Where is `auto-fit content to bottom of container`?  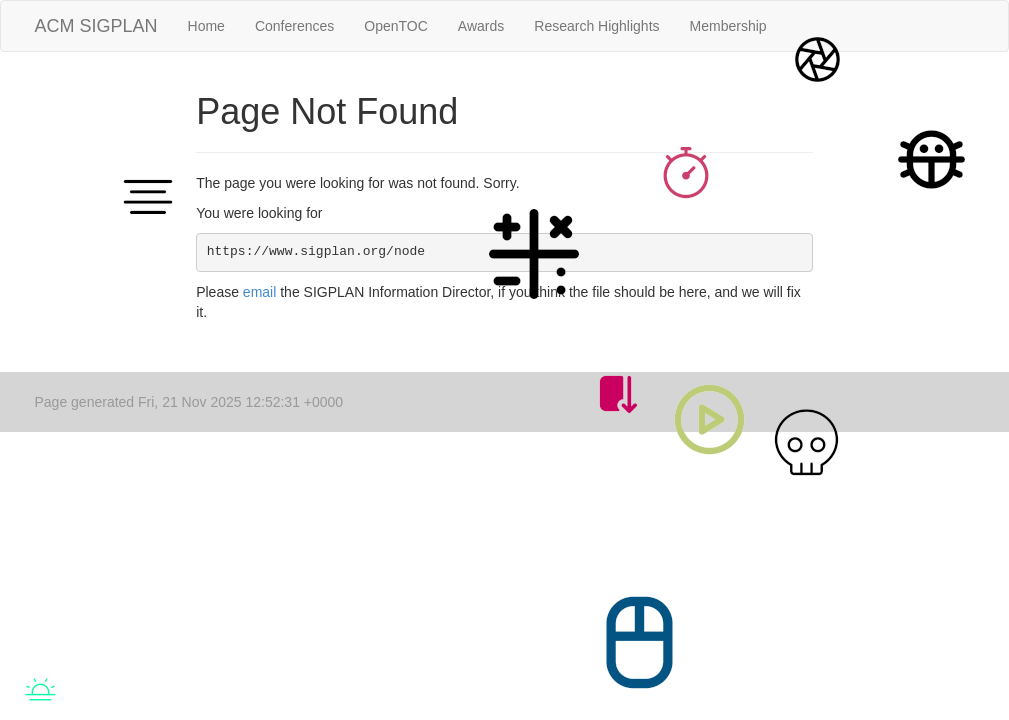 auto-fit content to bottom of container is located at coordinates (617, 393).